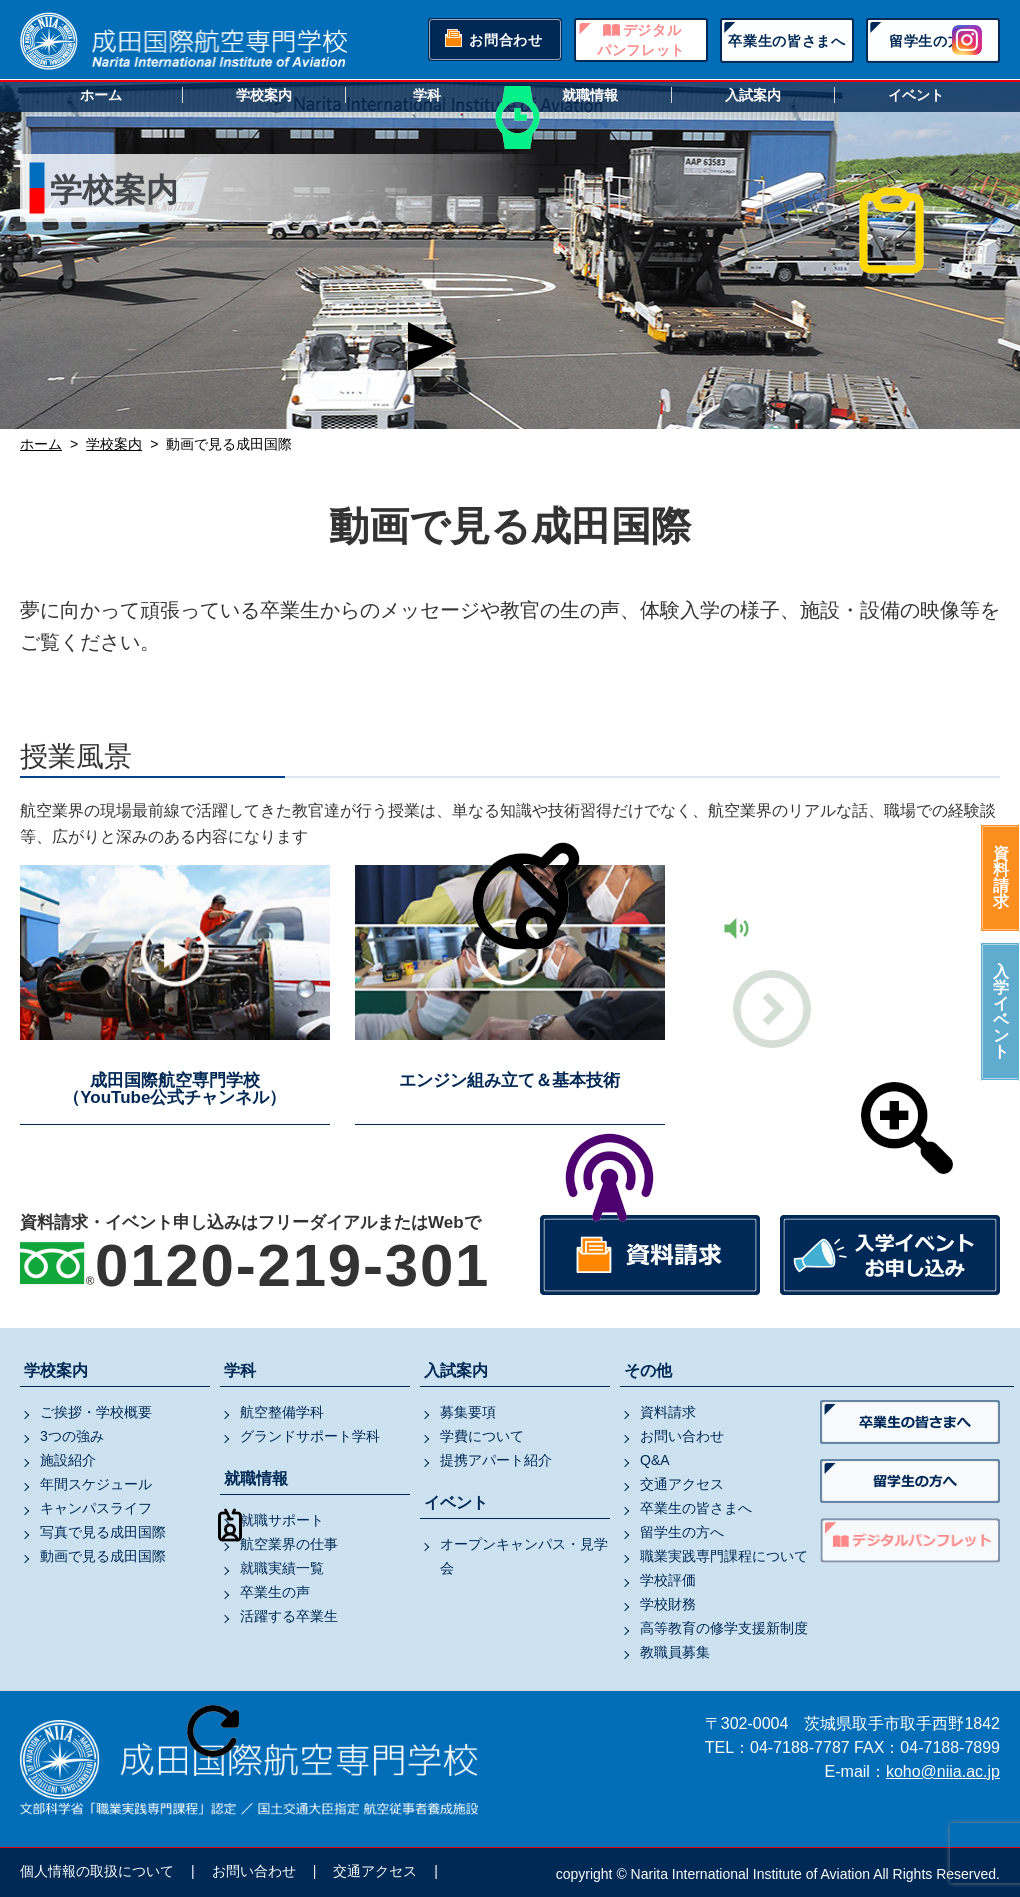 This screenshot has width=1020, height=1897. Describe the element at coordinates (517, 117) in the screenshot. I see `view time or clock settings` at that location.